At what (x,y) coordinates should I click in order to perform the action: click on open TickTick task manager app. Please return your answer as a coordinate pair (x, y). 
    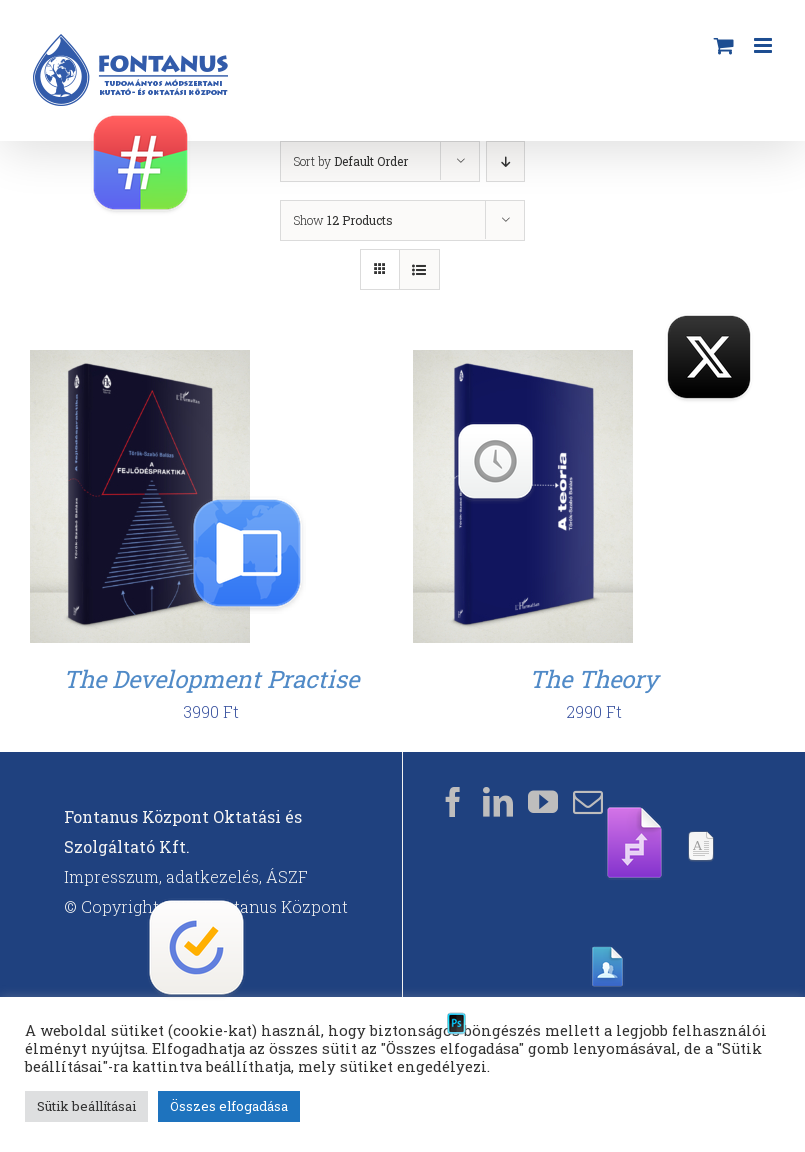
    Looking at the image, I should click on (196, 947).